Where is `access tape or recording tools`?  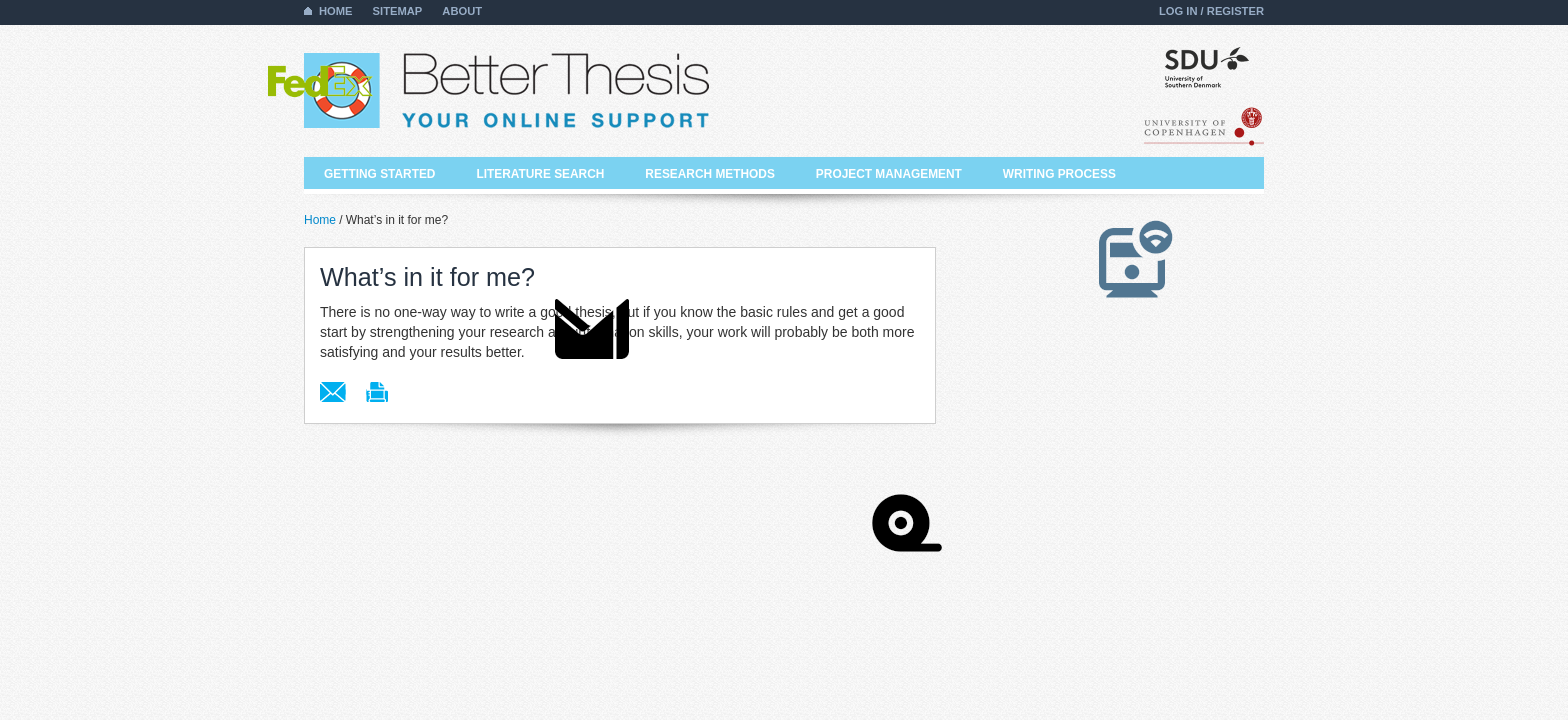
access tape or recording tools is located at coordinates (905, 523).